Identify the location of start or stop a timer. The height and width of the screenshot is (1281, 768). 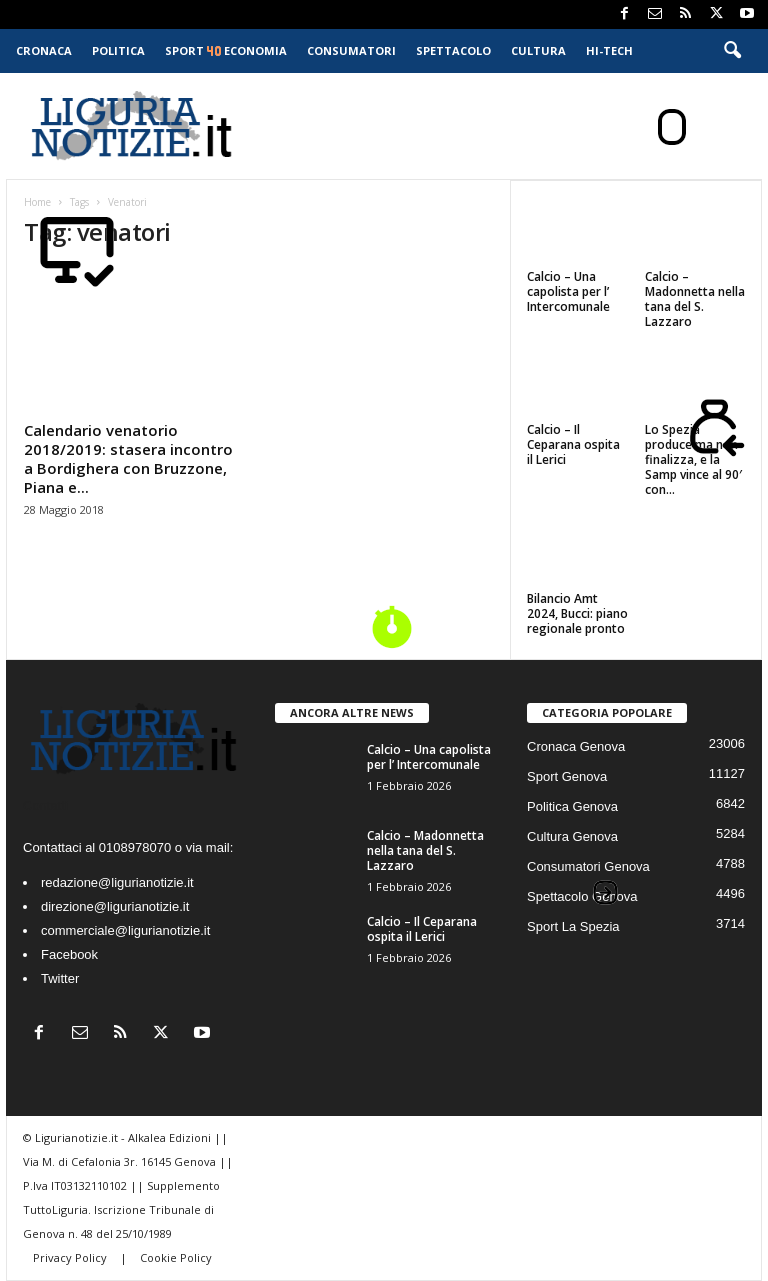
(392, 627).